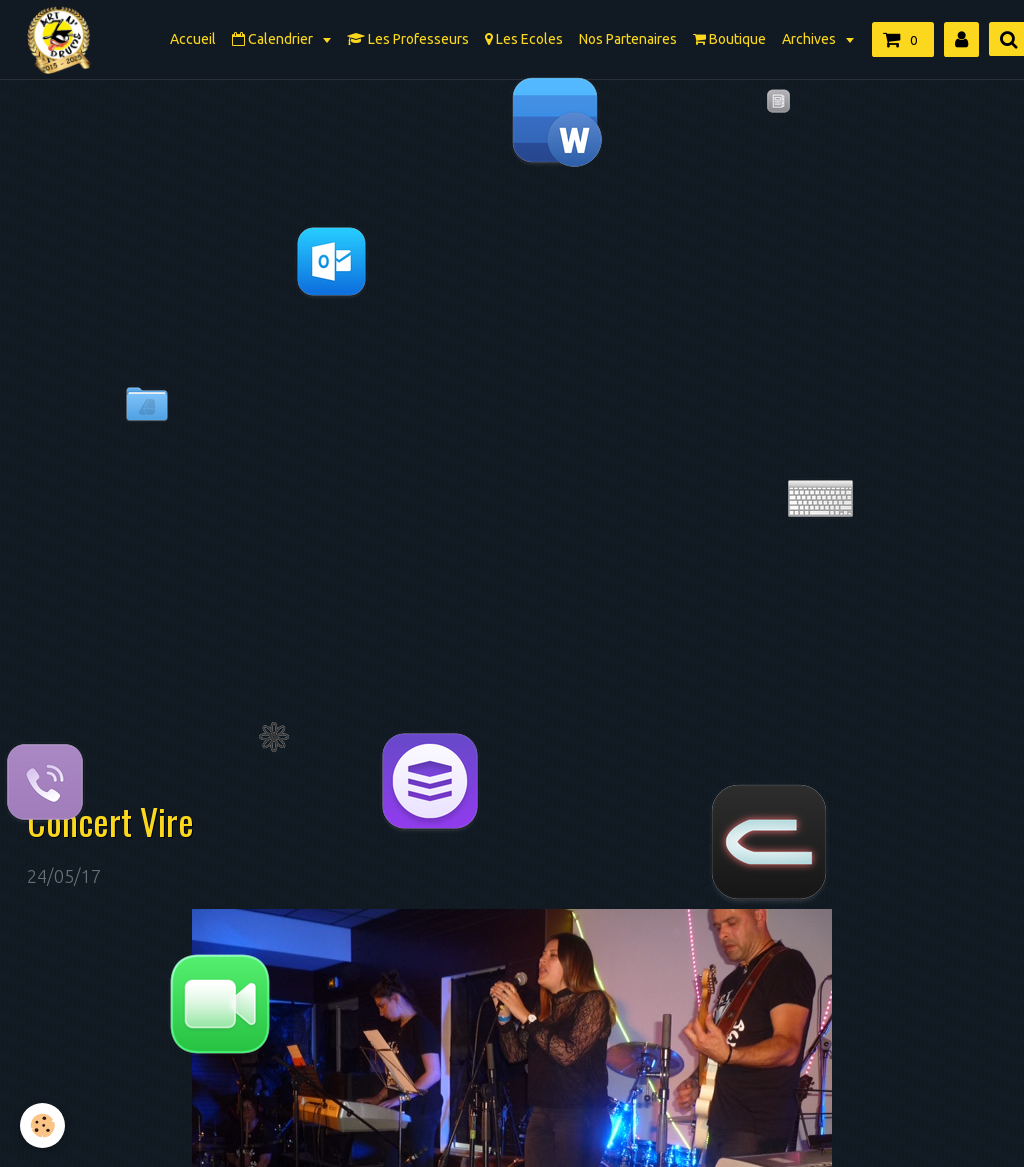  What do you see at coordinates (430, 781) in the screenshot?
I see `open stack app for organizing files or content` at bounding box center [430, 781].